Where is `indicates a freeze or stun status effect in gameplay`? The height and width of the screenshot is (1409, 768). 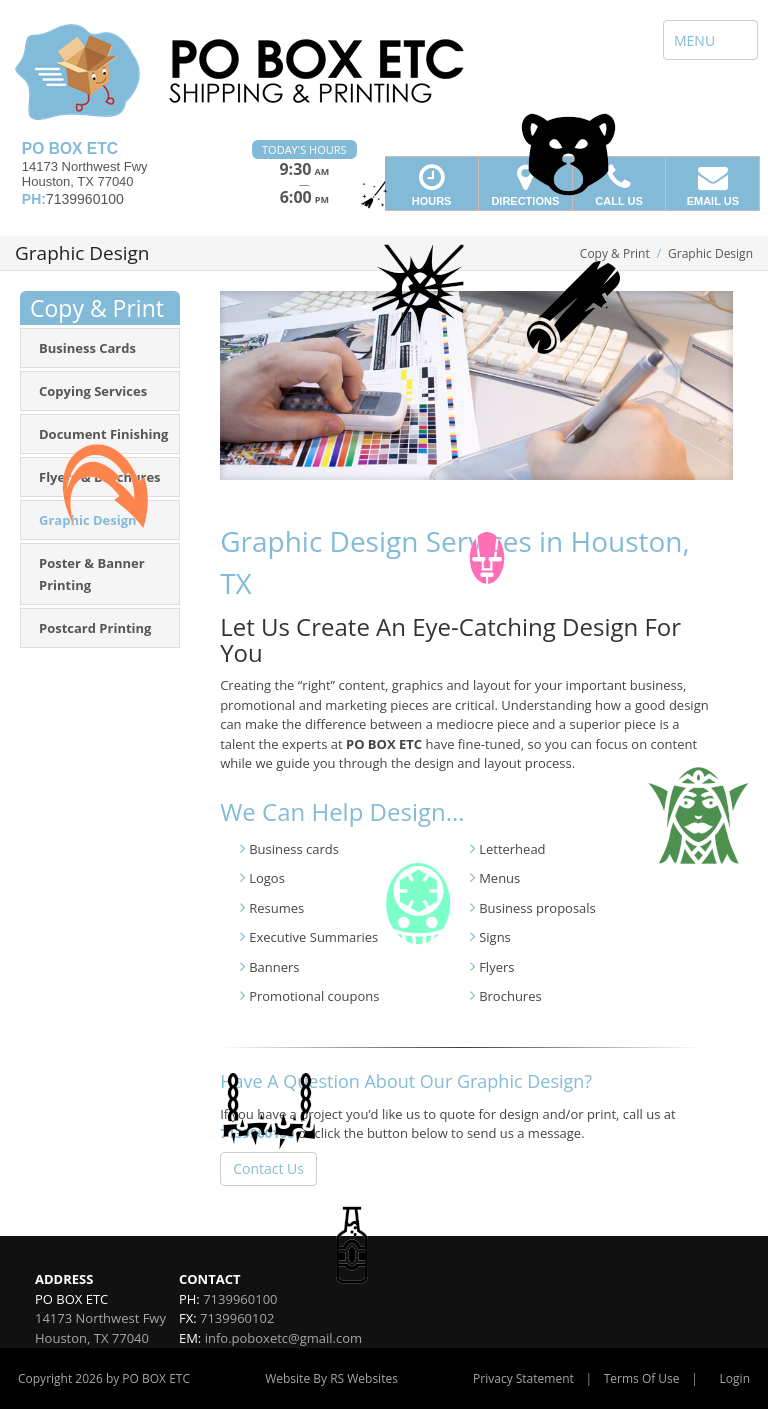 indicates a freeze or stun status effect in gameplay is located at coordinates (418, 903).